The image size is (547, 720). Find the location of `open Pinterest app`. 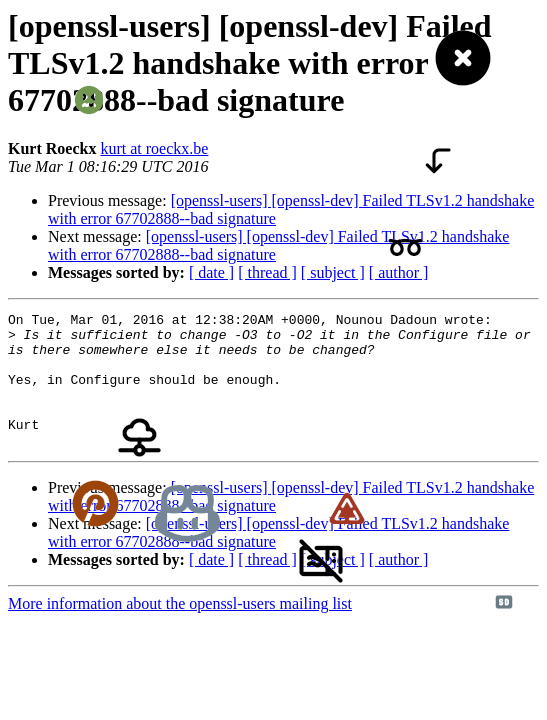

open Pinterest app is located at coordinates (95, 503).